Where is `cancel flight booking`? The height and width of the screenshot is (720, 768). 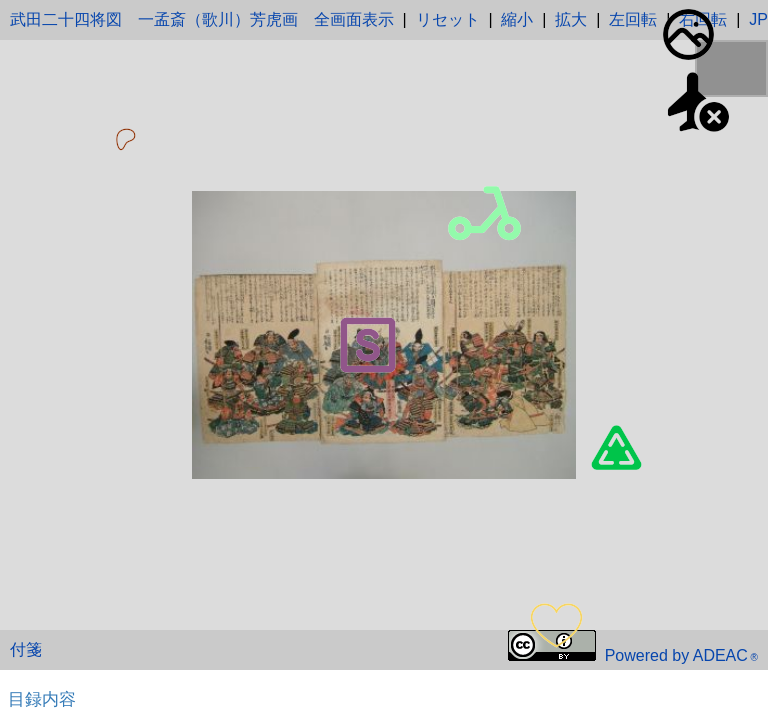
cancel flight booking is located at coordinates (696, 102).